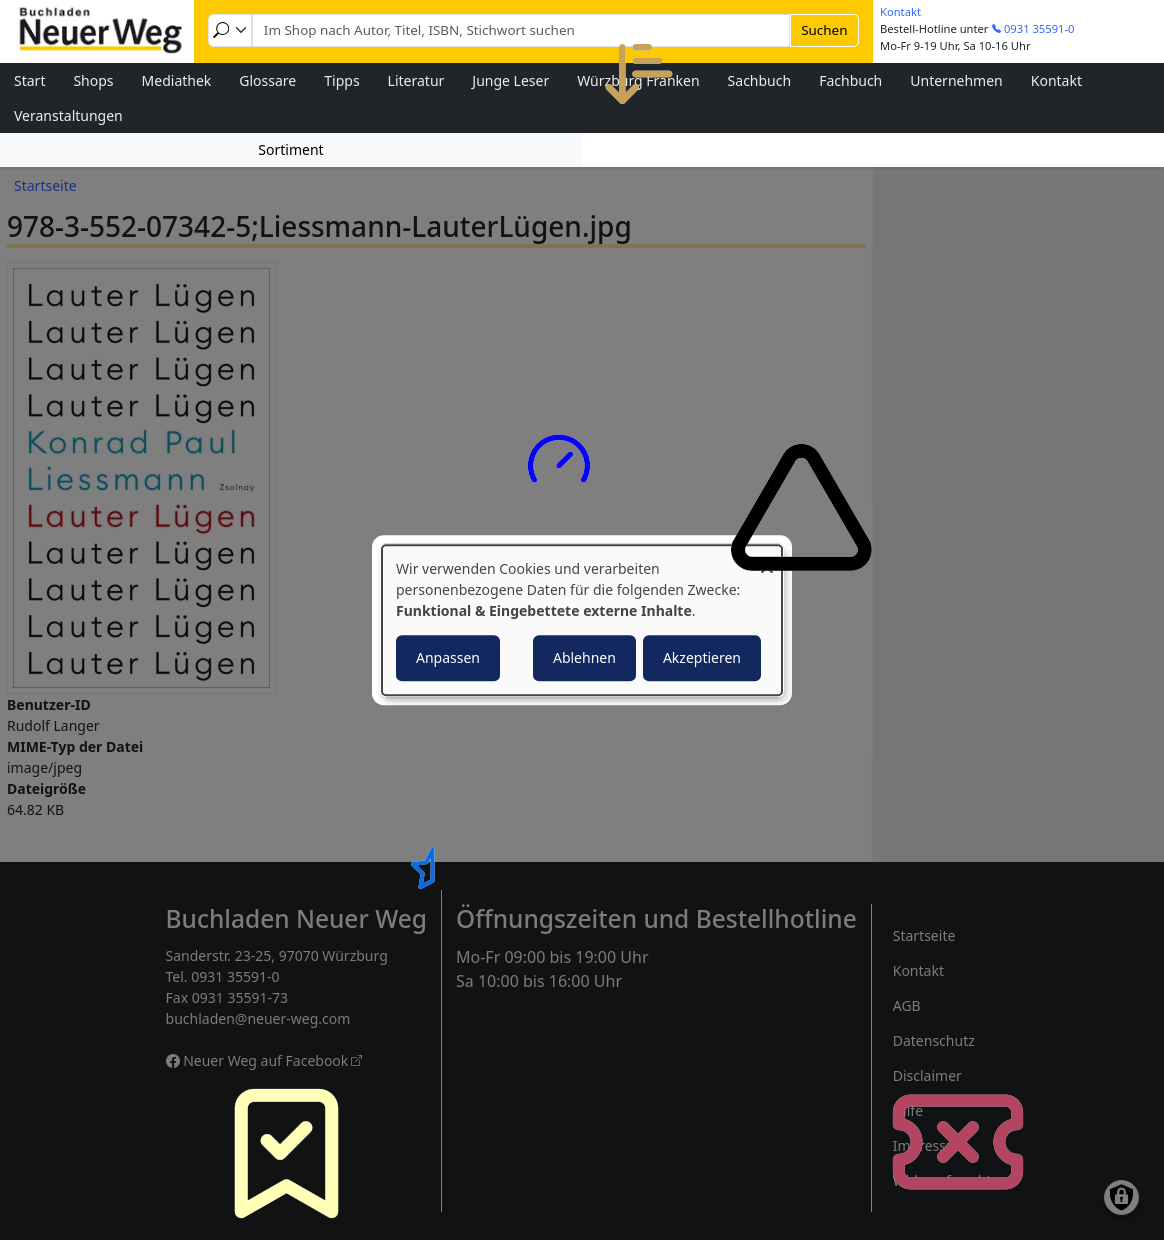 The width and height of the screenshot is (1164, 1240). What do you see at coordinates (639, 74) in the screenshot?
I see `sort items from smallest to largest` at bounding box center [639, 74].